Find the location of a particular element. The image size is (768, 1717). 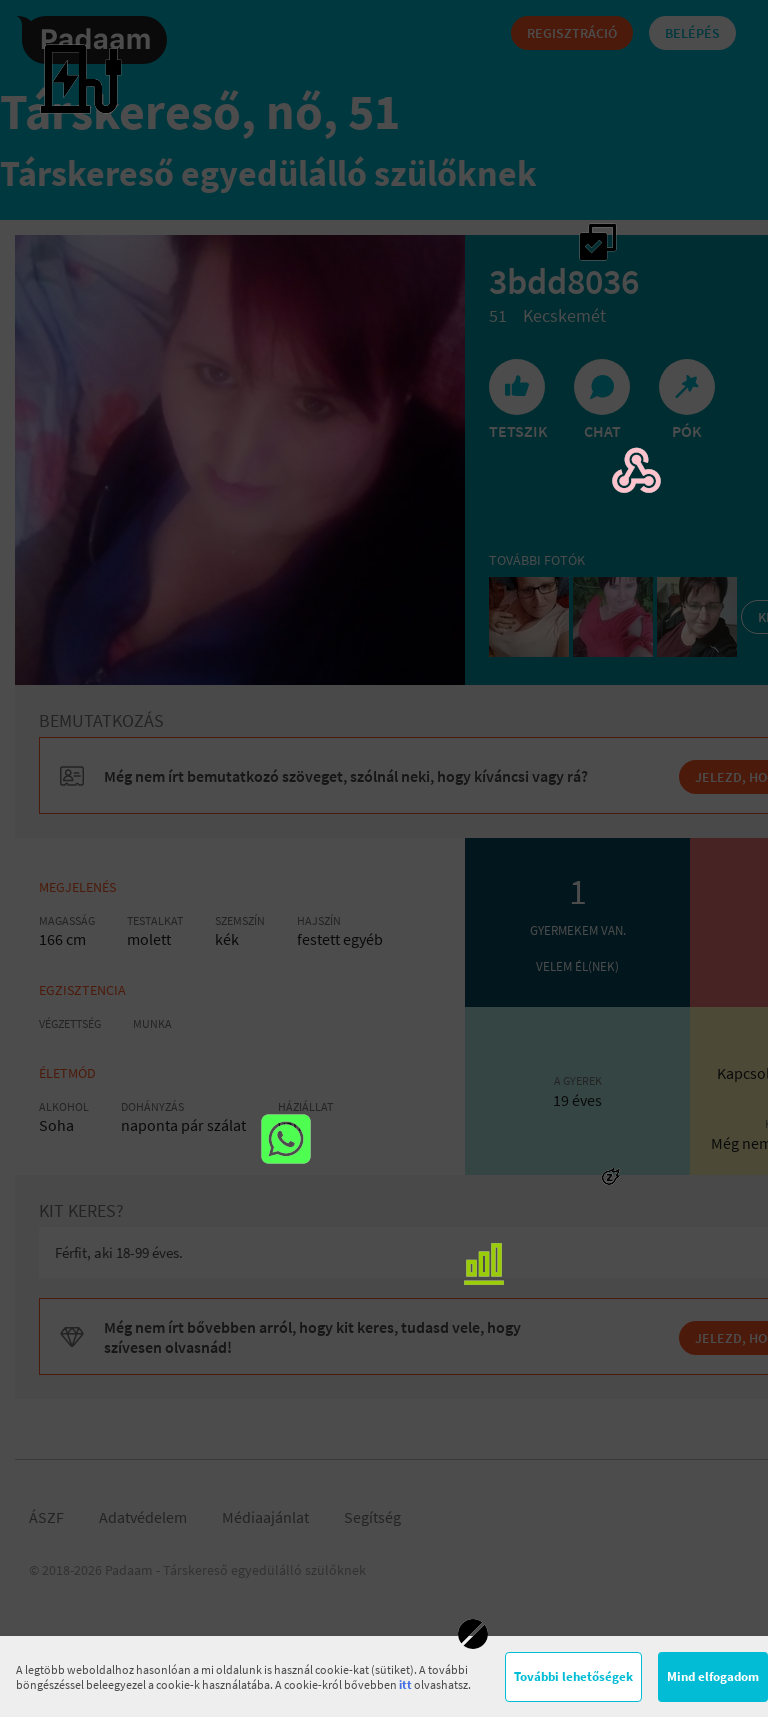

find nearby EV charging stations is located at coordinates (79, 79).